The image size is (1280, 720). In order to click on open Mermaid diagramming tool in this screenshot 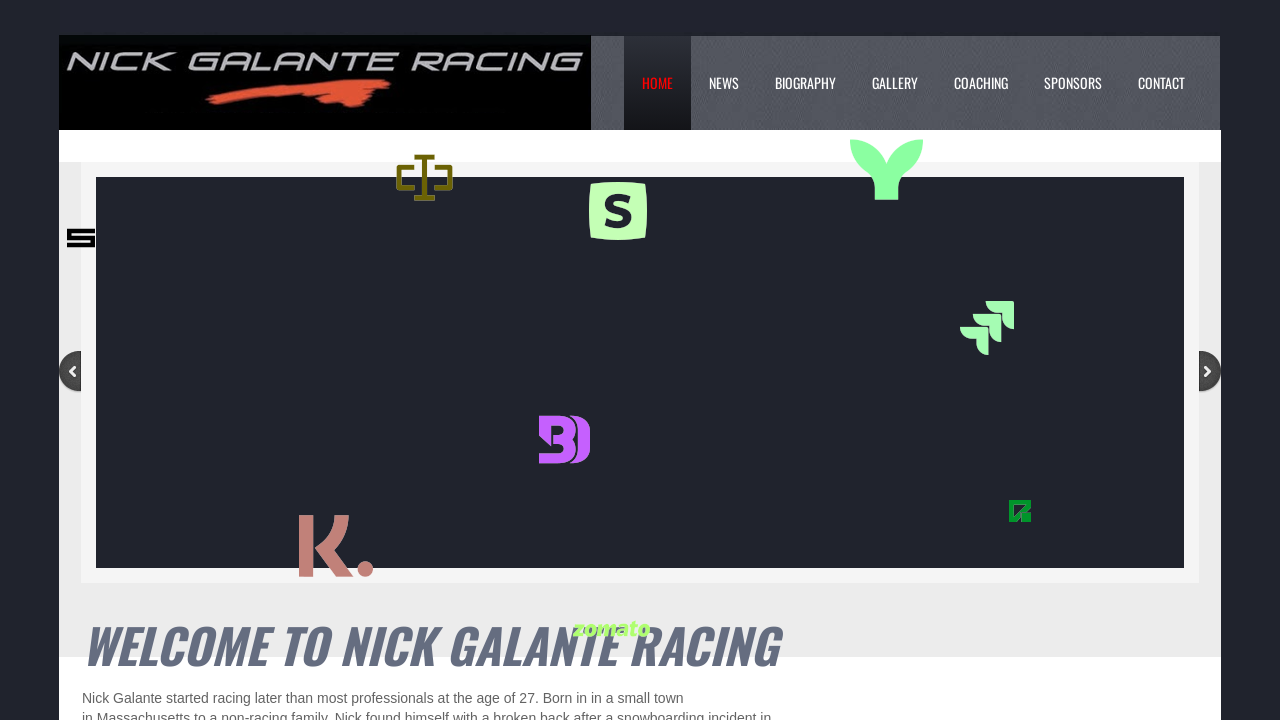, I will do `click(886, 169)`.